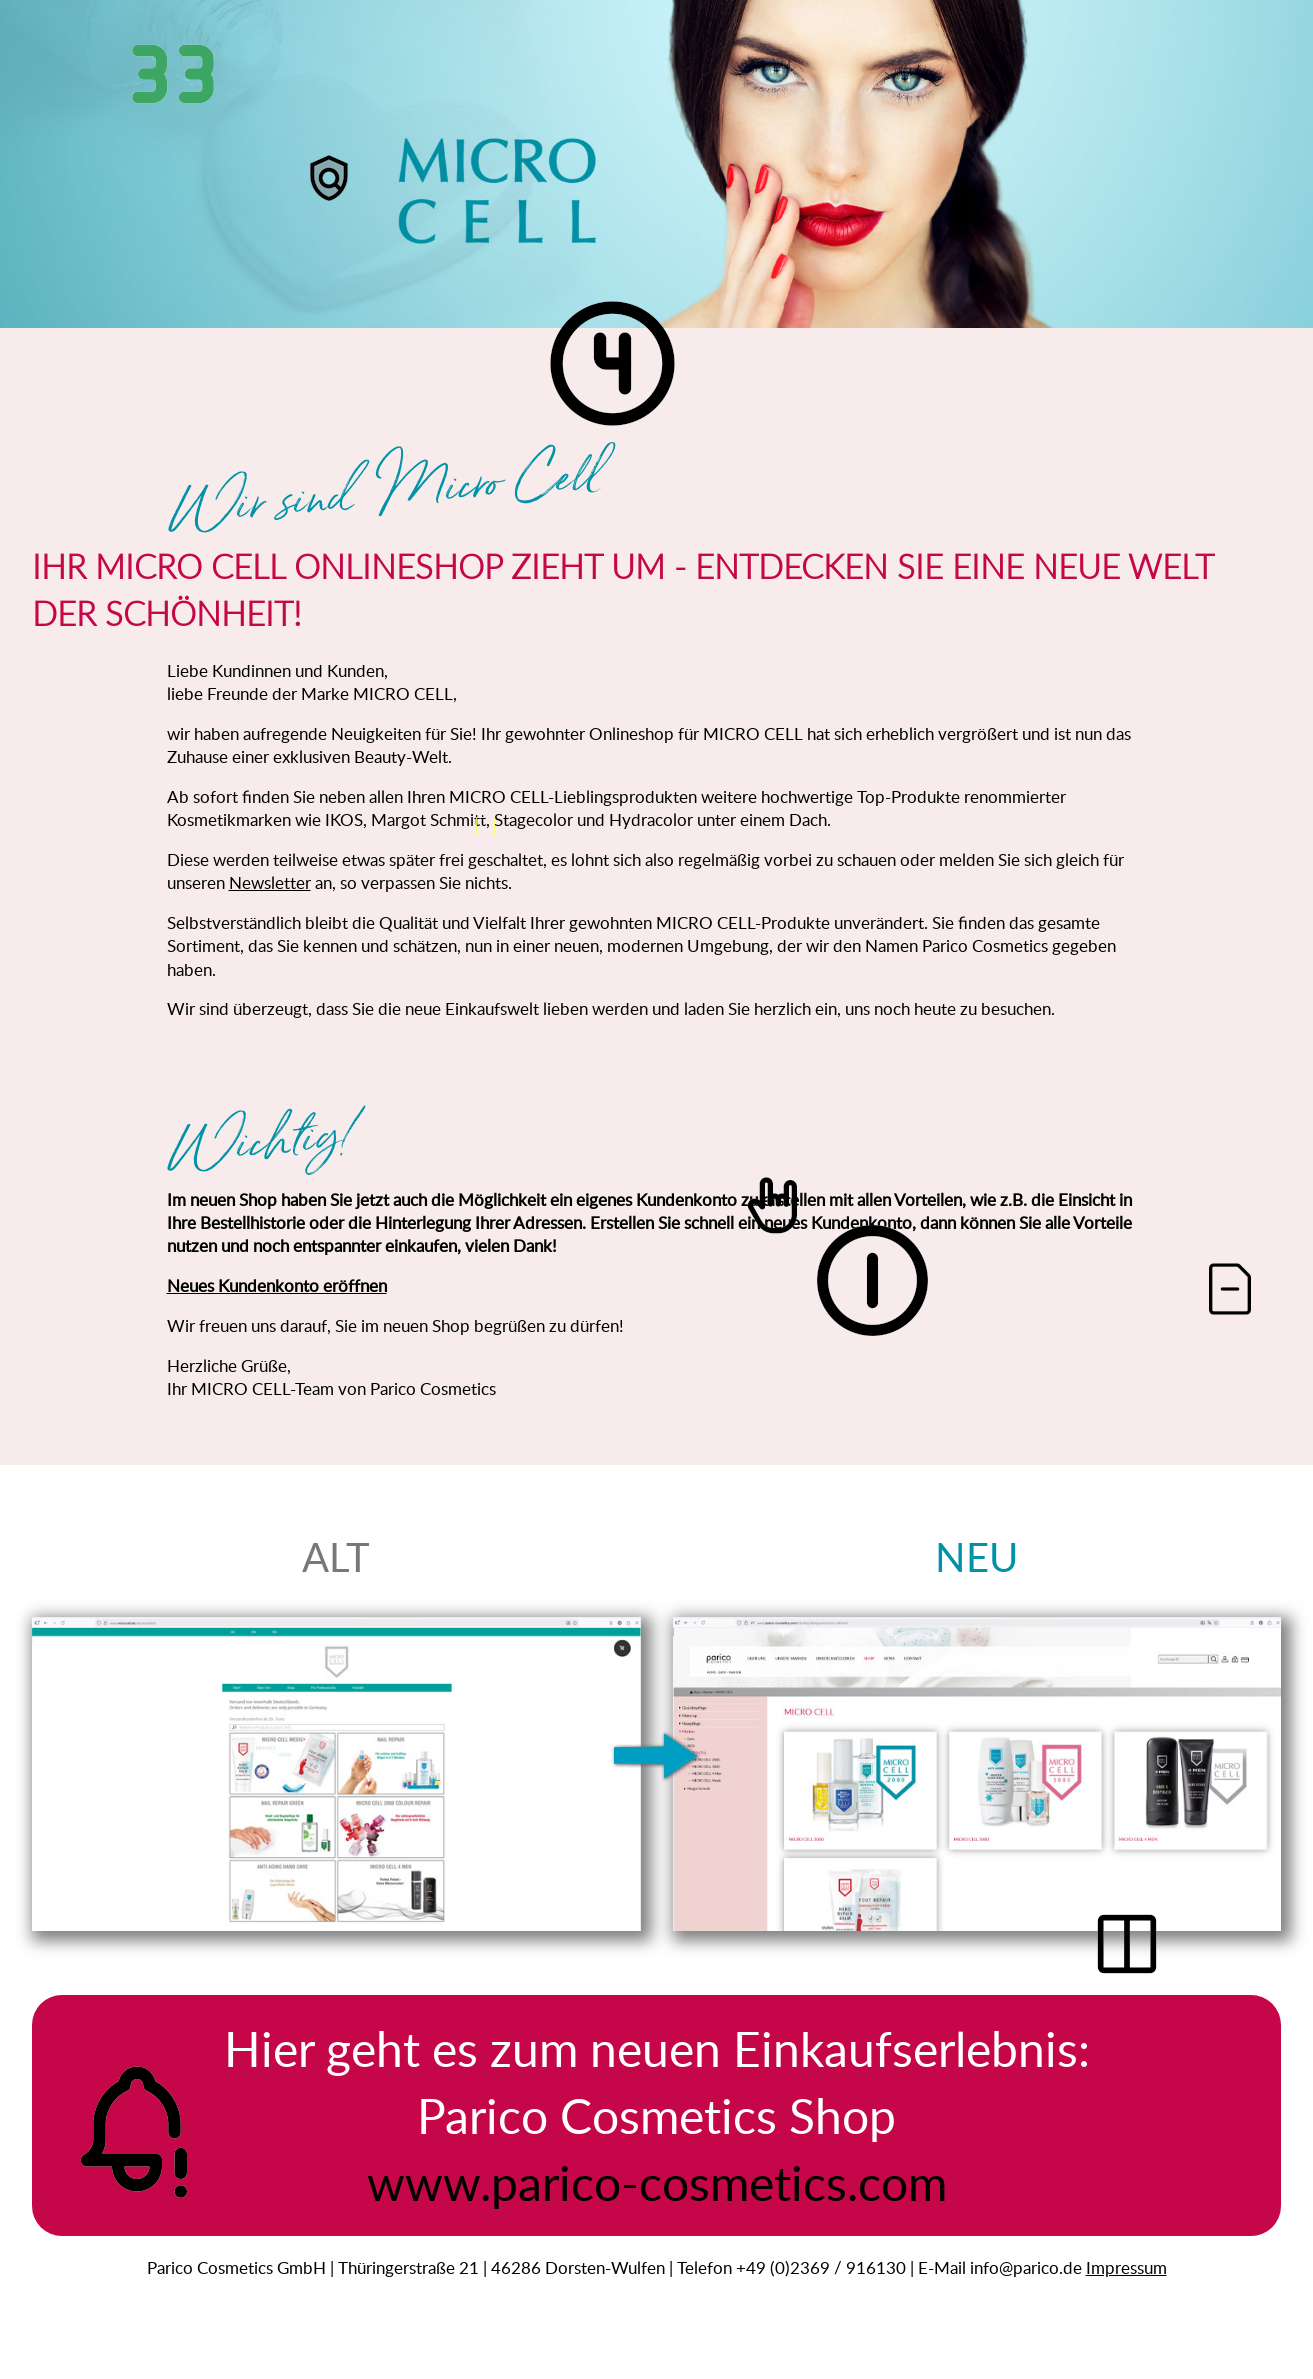 This screenshot has height=2379, width=1313. Describe the element at coordinates (329, 178) in the screenshot. I see `view privacy policy or terms` at that location.